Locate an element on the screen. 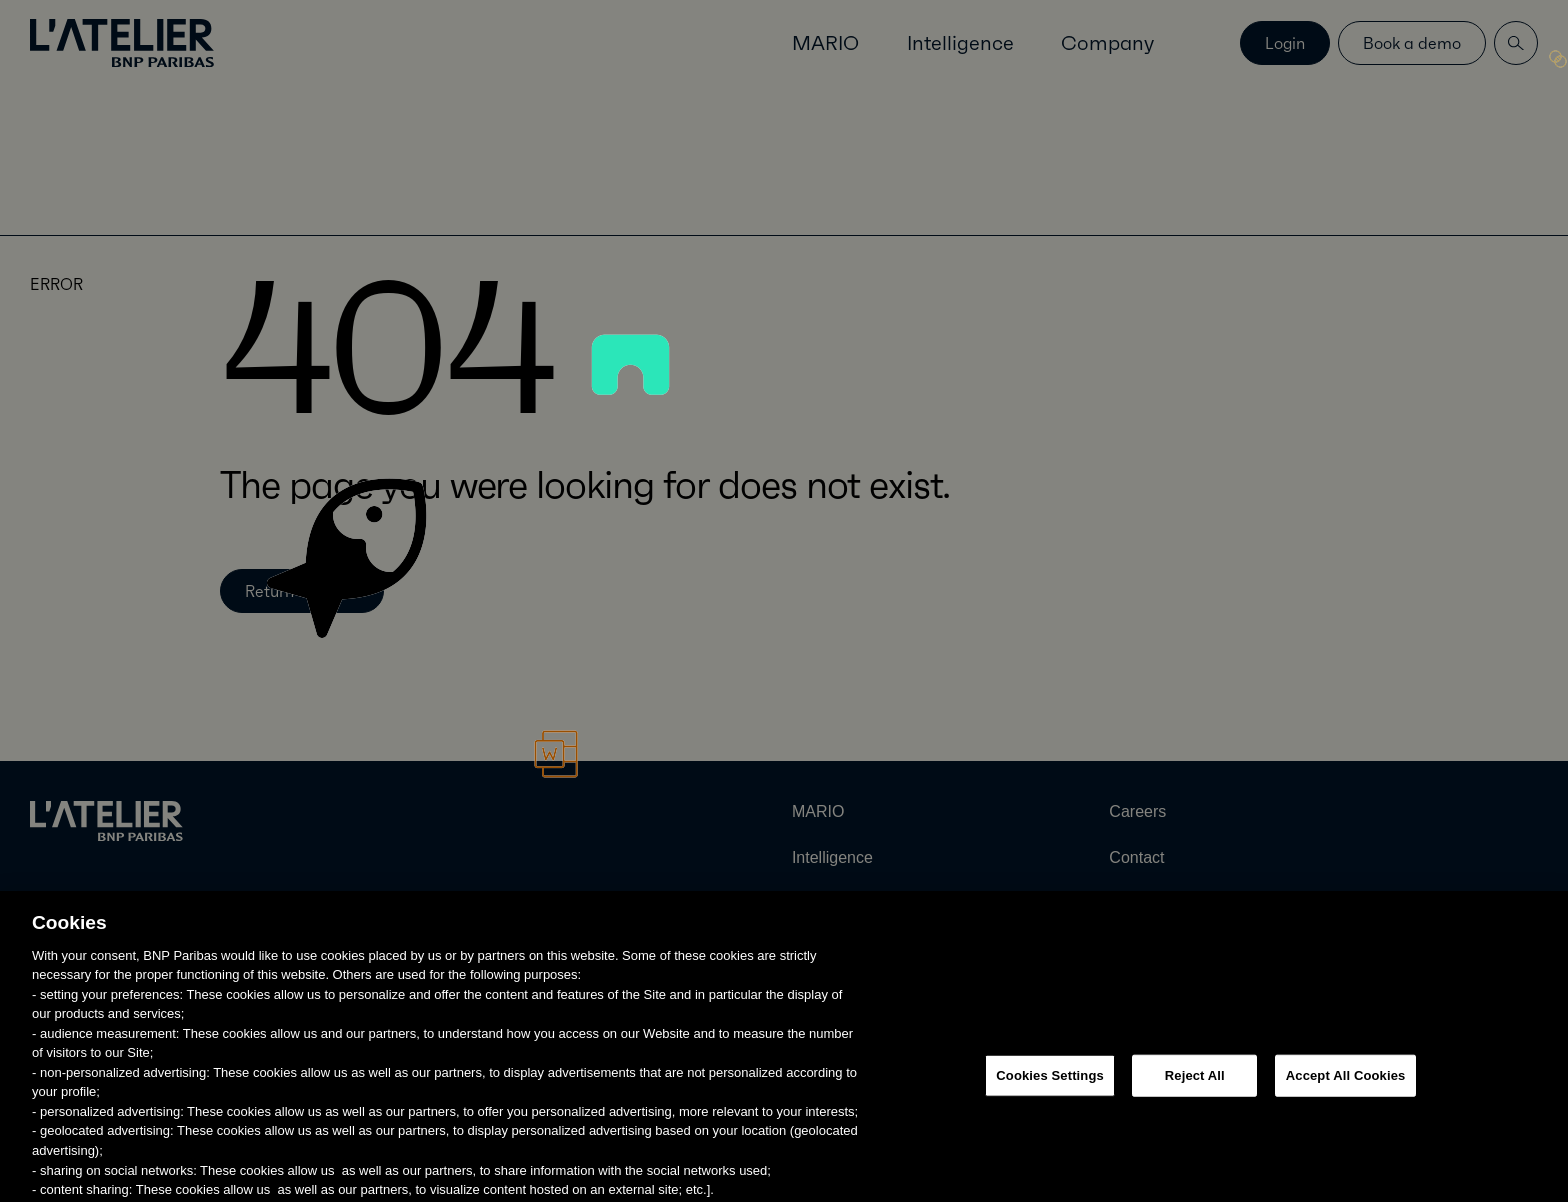 The width and height of the screenshot is (1568, 1202). access fishing or marine-related features is located at coordinates (355, 550).